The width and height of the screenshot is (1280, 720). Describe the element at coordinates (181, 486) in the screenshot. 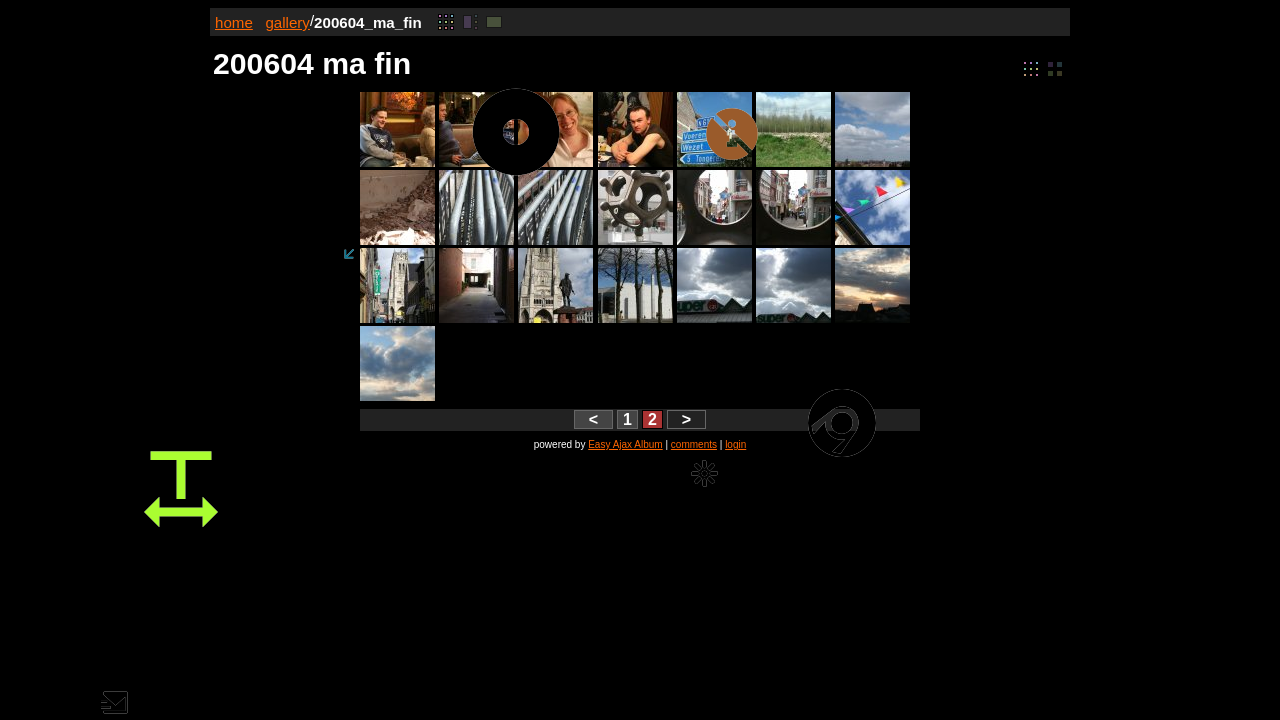

I see `adjust horizontal text spacing or letter tracking` at that location.